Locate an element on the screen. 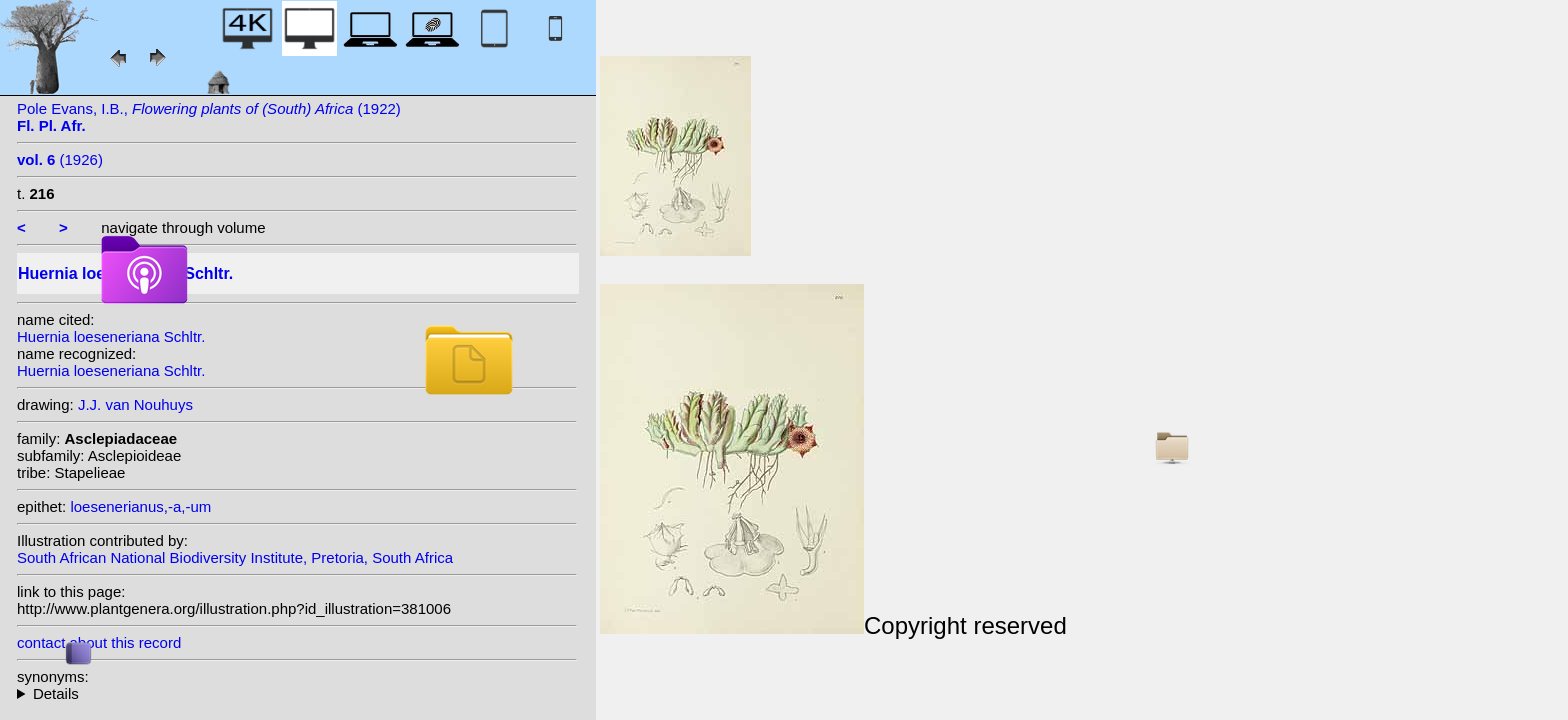  access files stored on a remote server is located at coordinates (1172, 449).